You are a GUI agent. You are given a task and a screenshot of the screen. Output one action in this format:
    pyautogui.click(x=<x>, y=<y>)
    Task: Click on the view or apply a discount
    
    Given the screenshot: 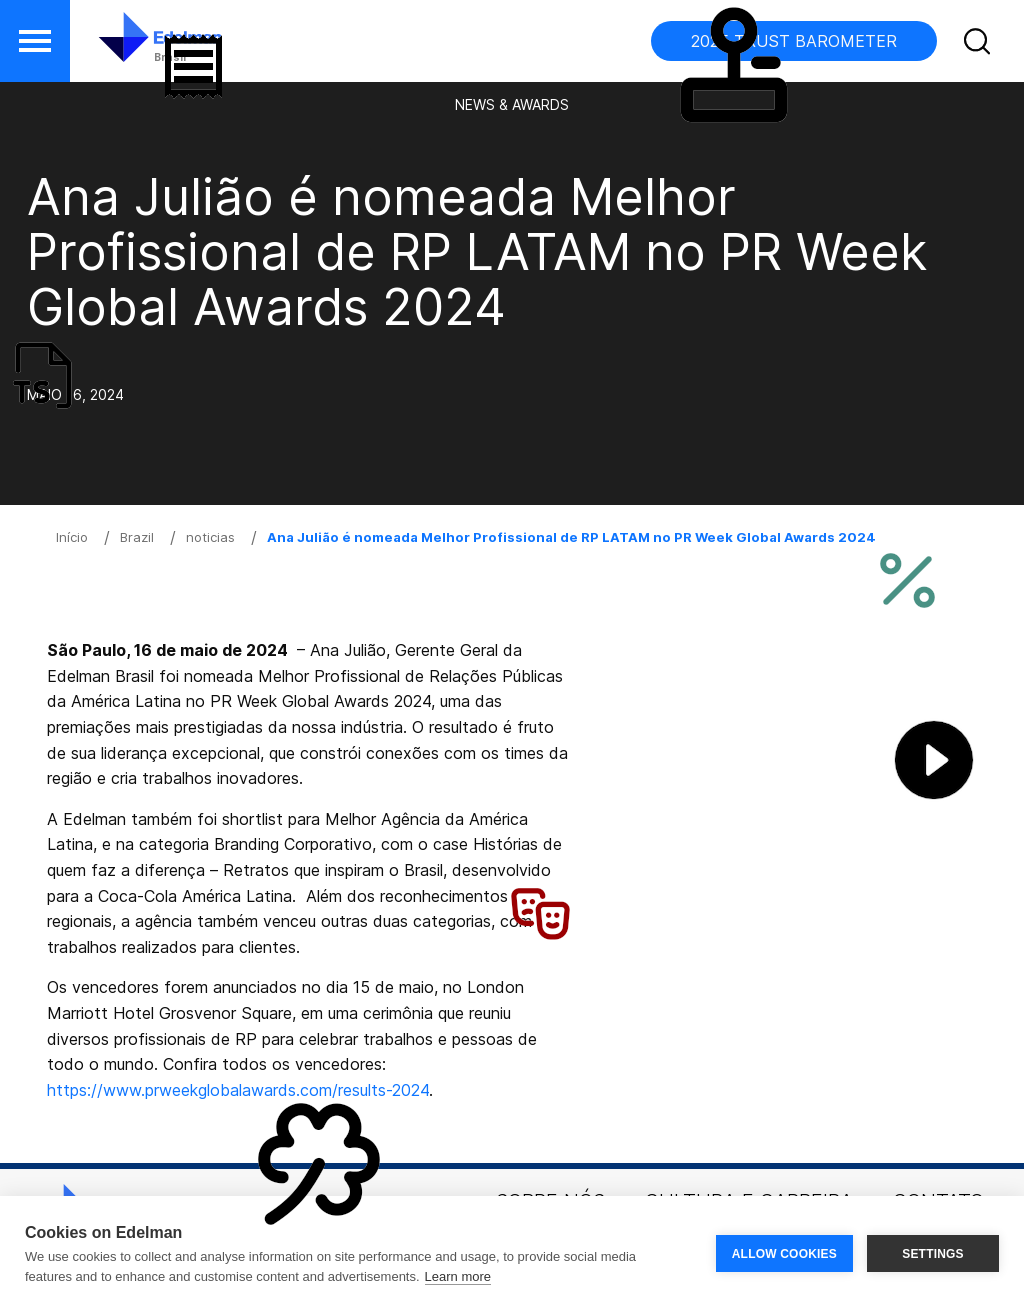 What is the action you would take?
    pyautogui.click(x=907, y=580)
    